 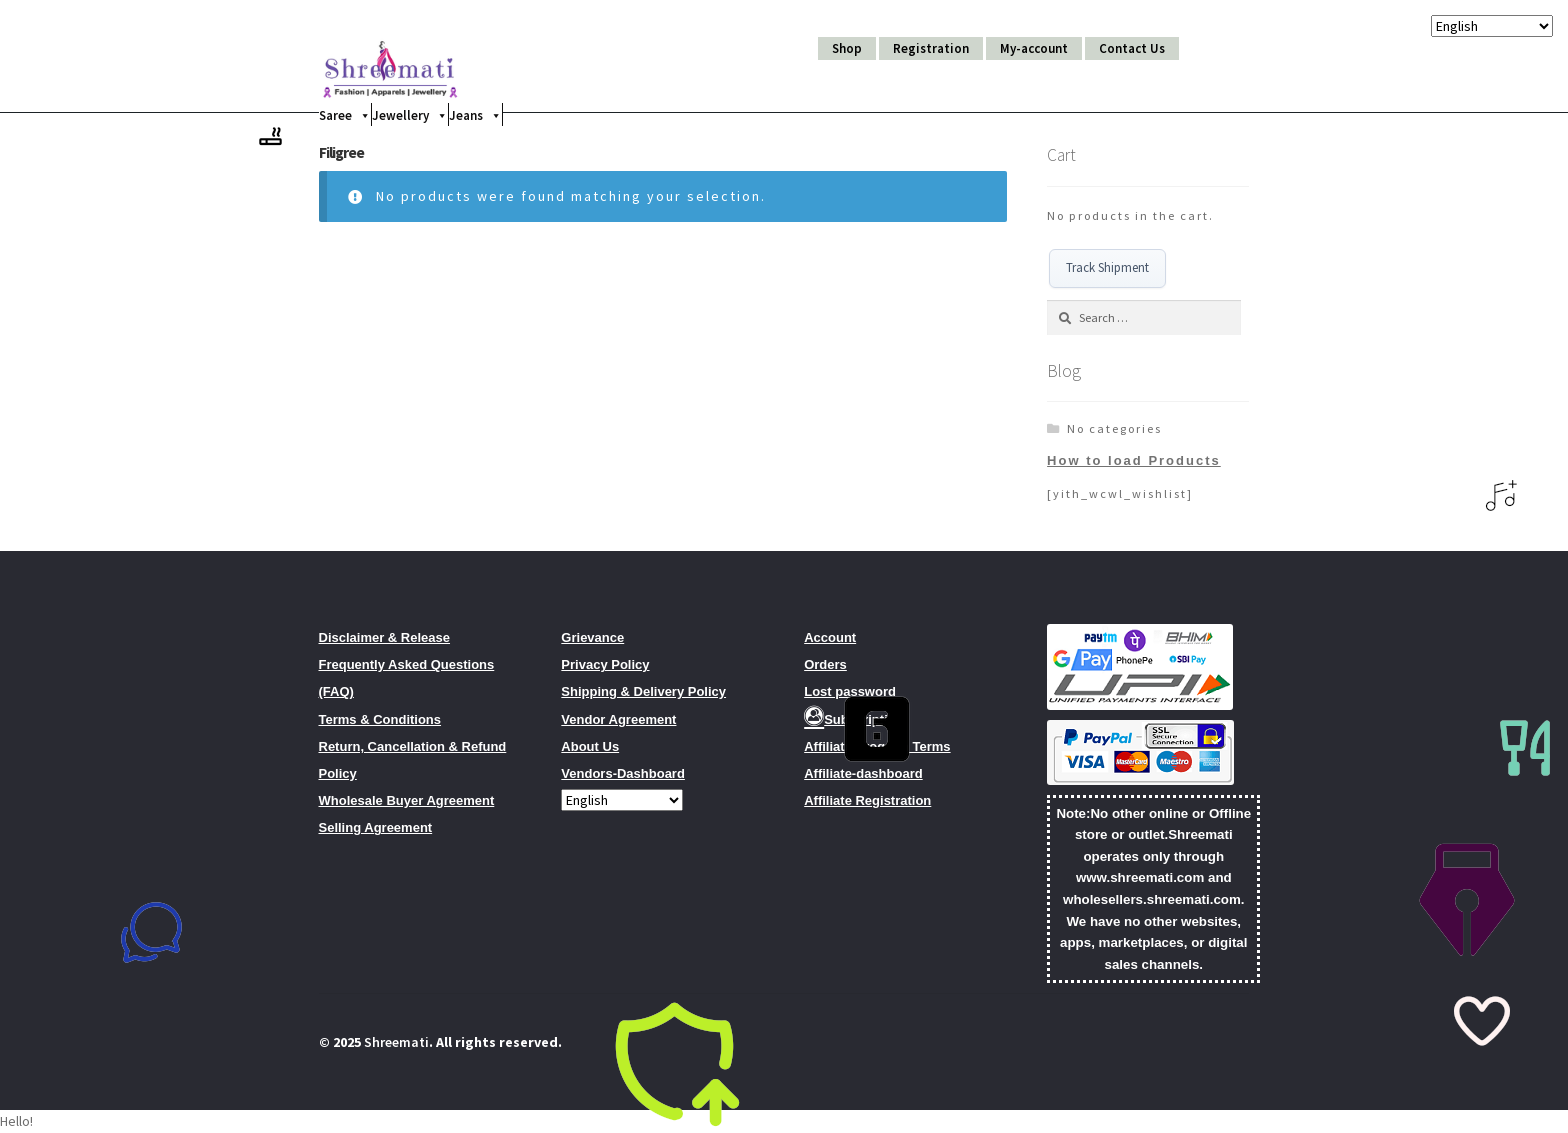 What do you see at coordinates (270, 138) in the screenshot?
I see `indicates a designated smoking area` at bounding box center [270, 138].